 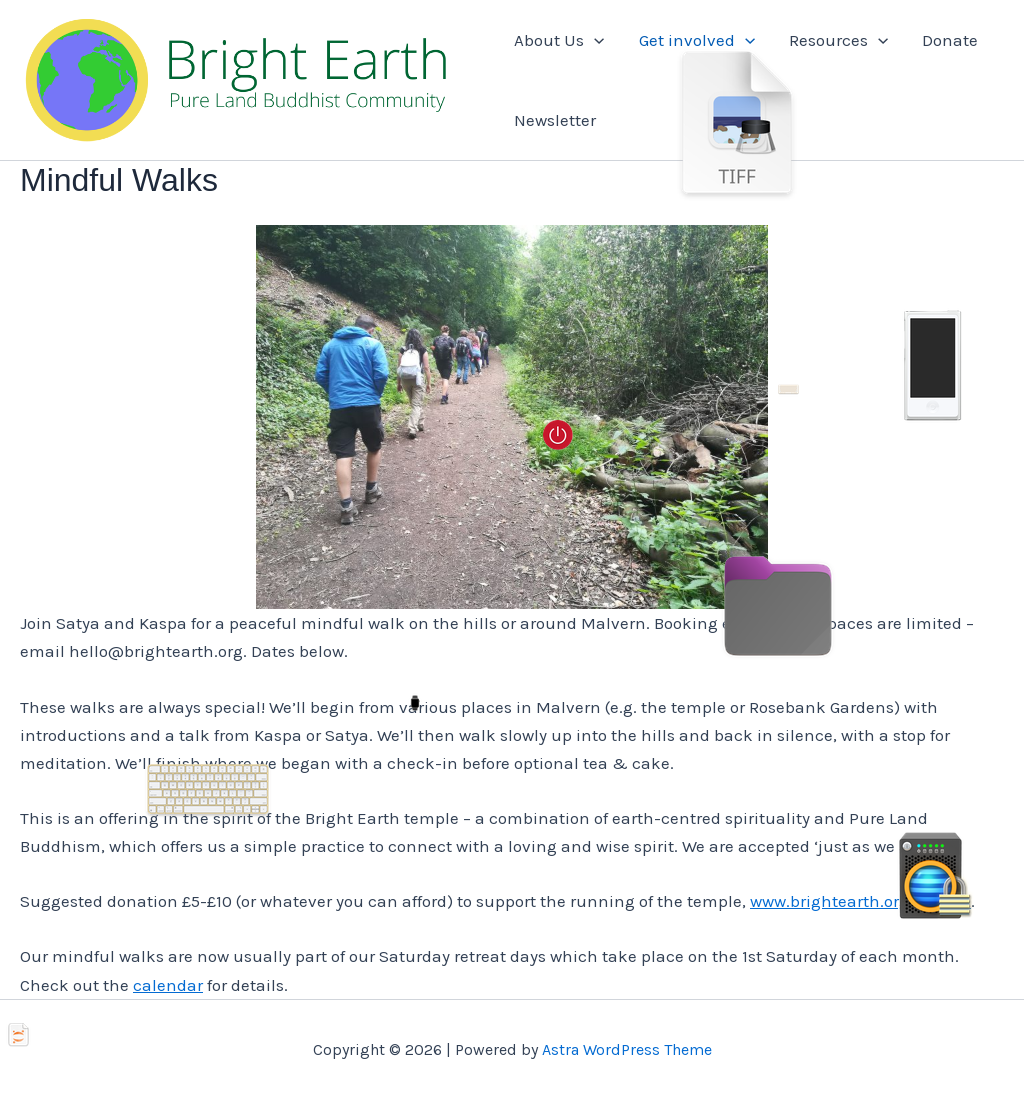 I want to click on locked RAID 0 storage array, so click(x=930, y=875).